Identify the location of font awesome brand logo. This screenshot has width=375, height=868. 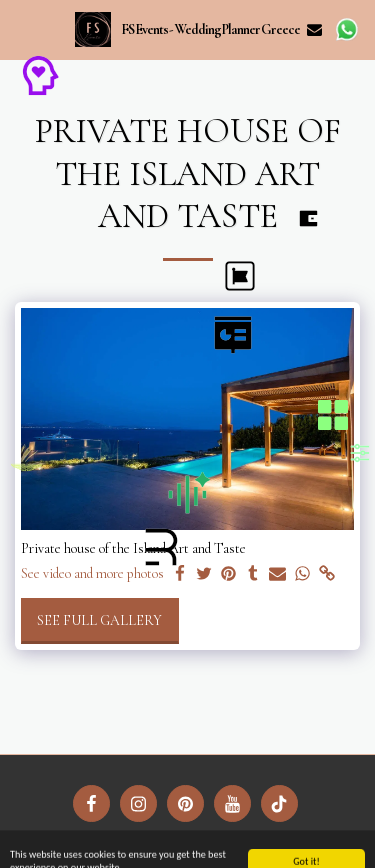
(240, 276).